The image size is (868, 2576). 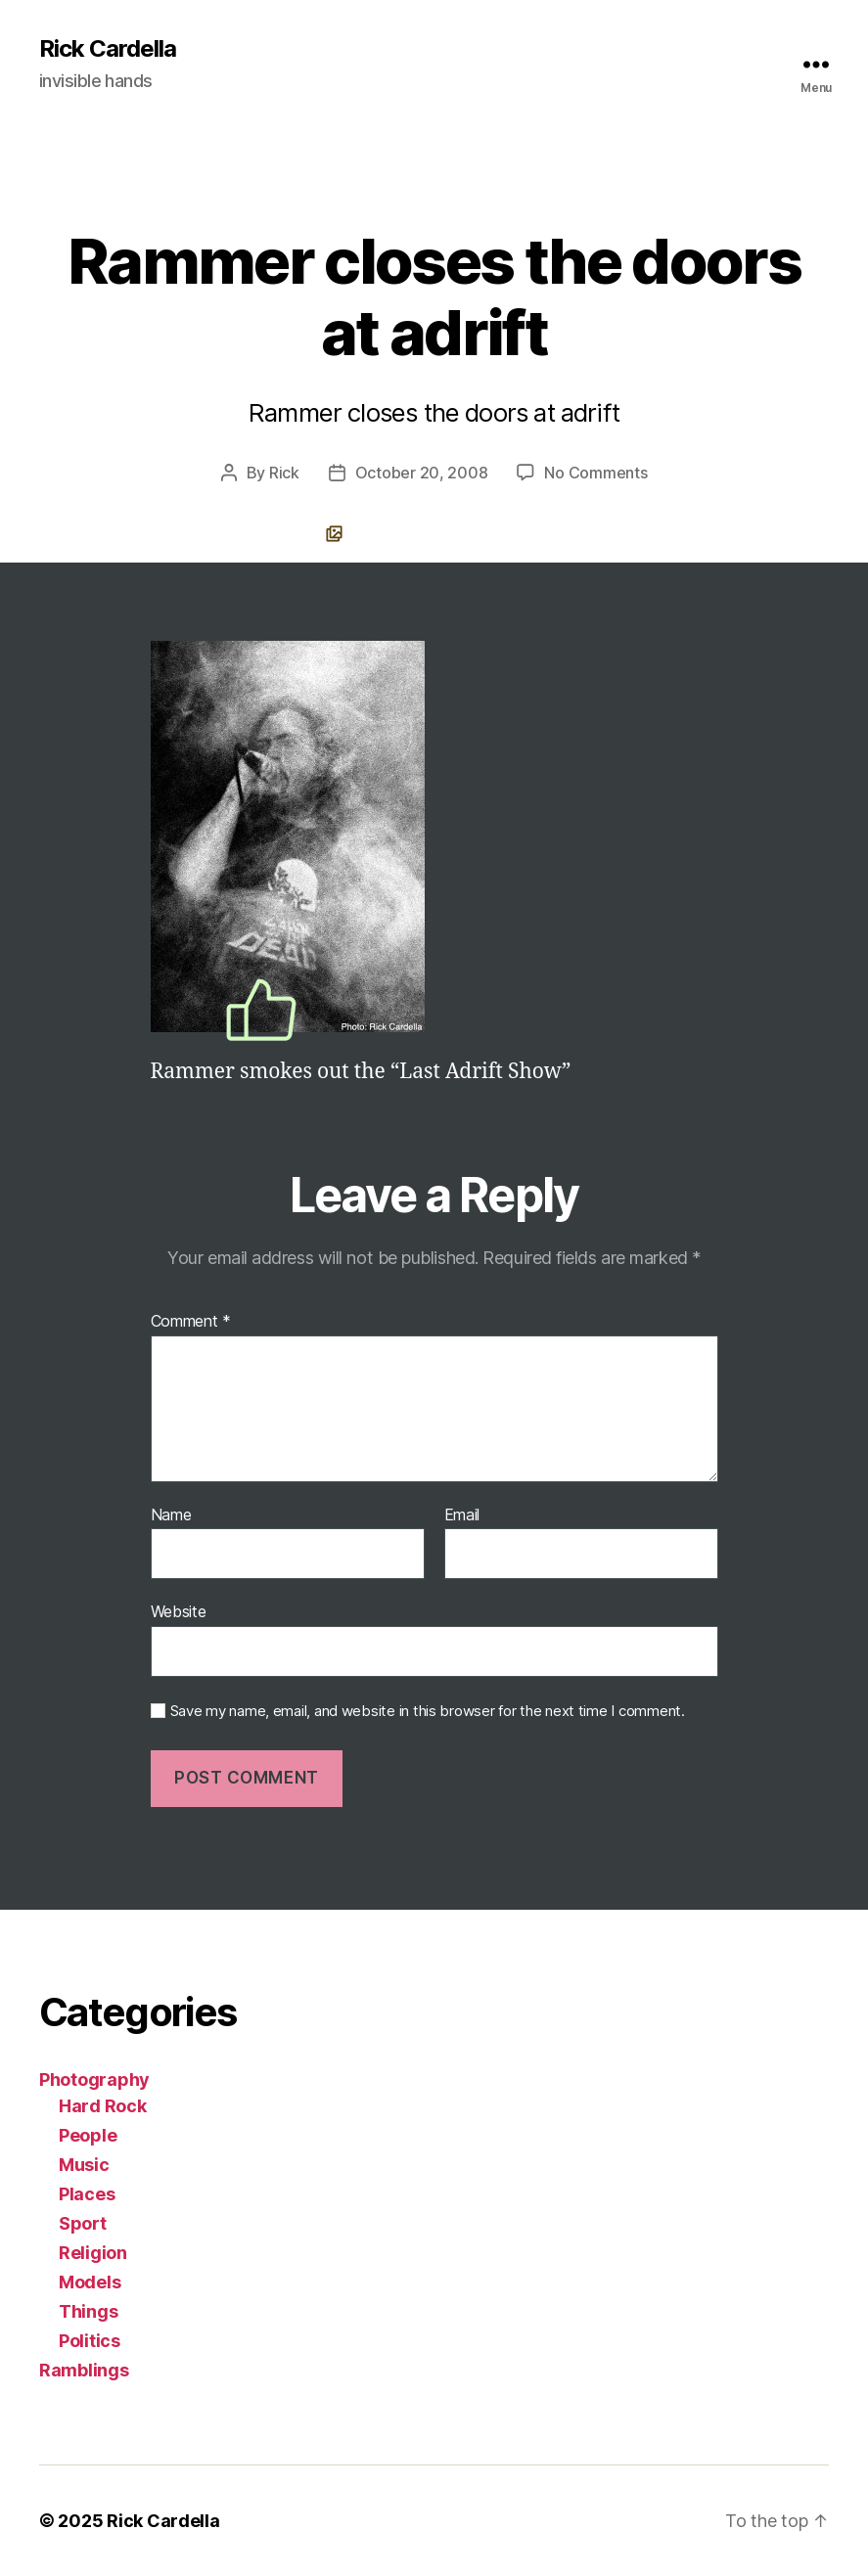 What do you see at coordinates (334, 533) in the screenshot?
I see `view photo gallery` at bounding box center [334, 533].